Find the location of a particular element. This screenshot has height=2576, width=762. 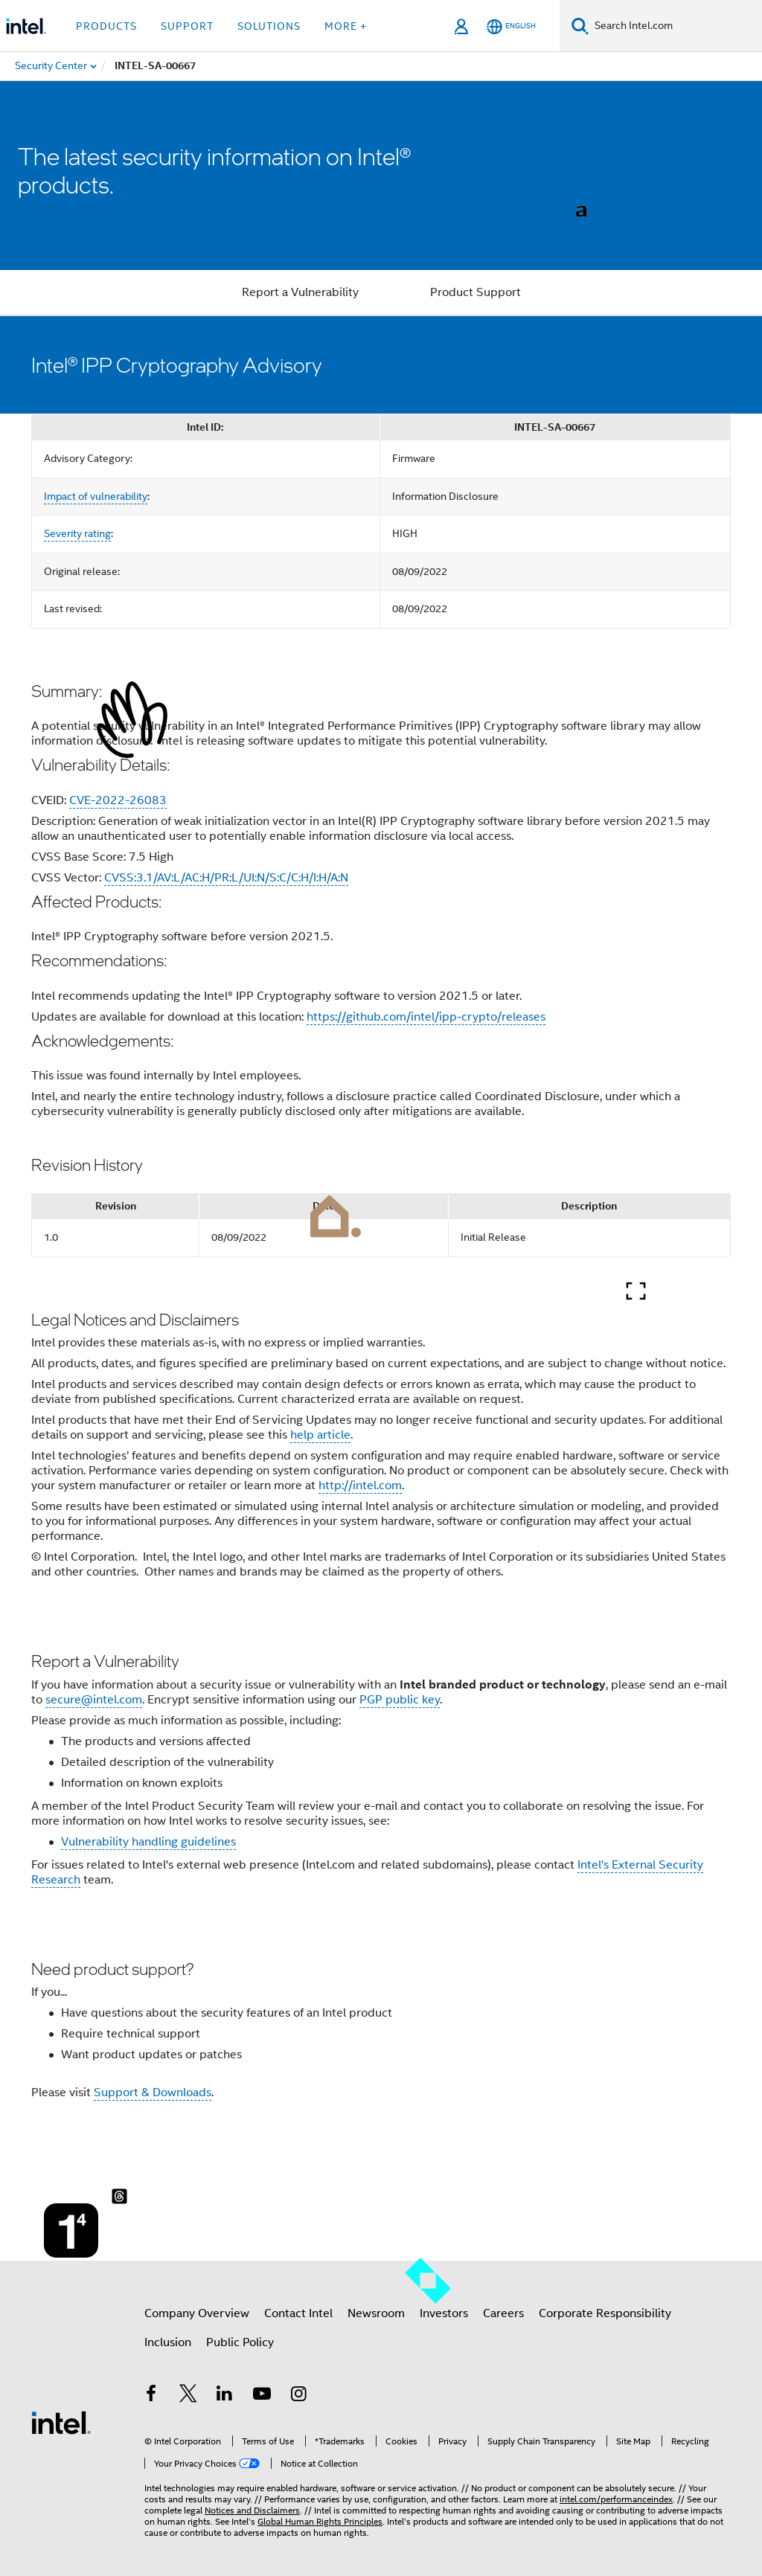

open cloudflare 1.1.1.1 dns app is located at coordinates (71, 2230).